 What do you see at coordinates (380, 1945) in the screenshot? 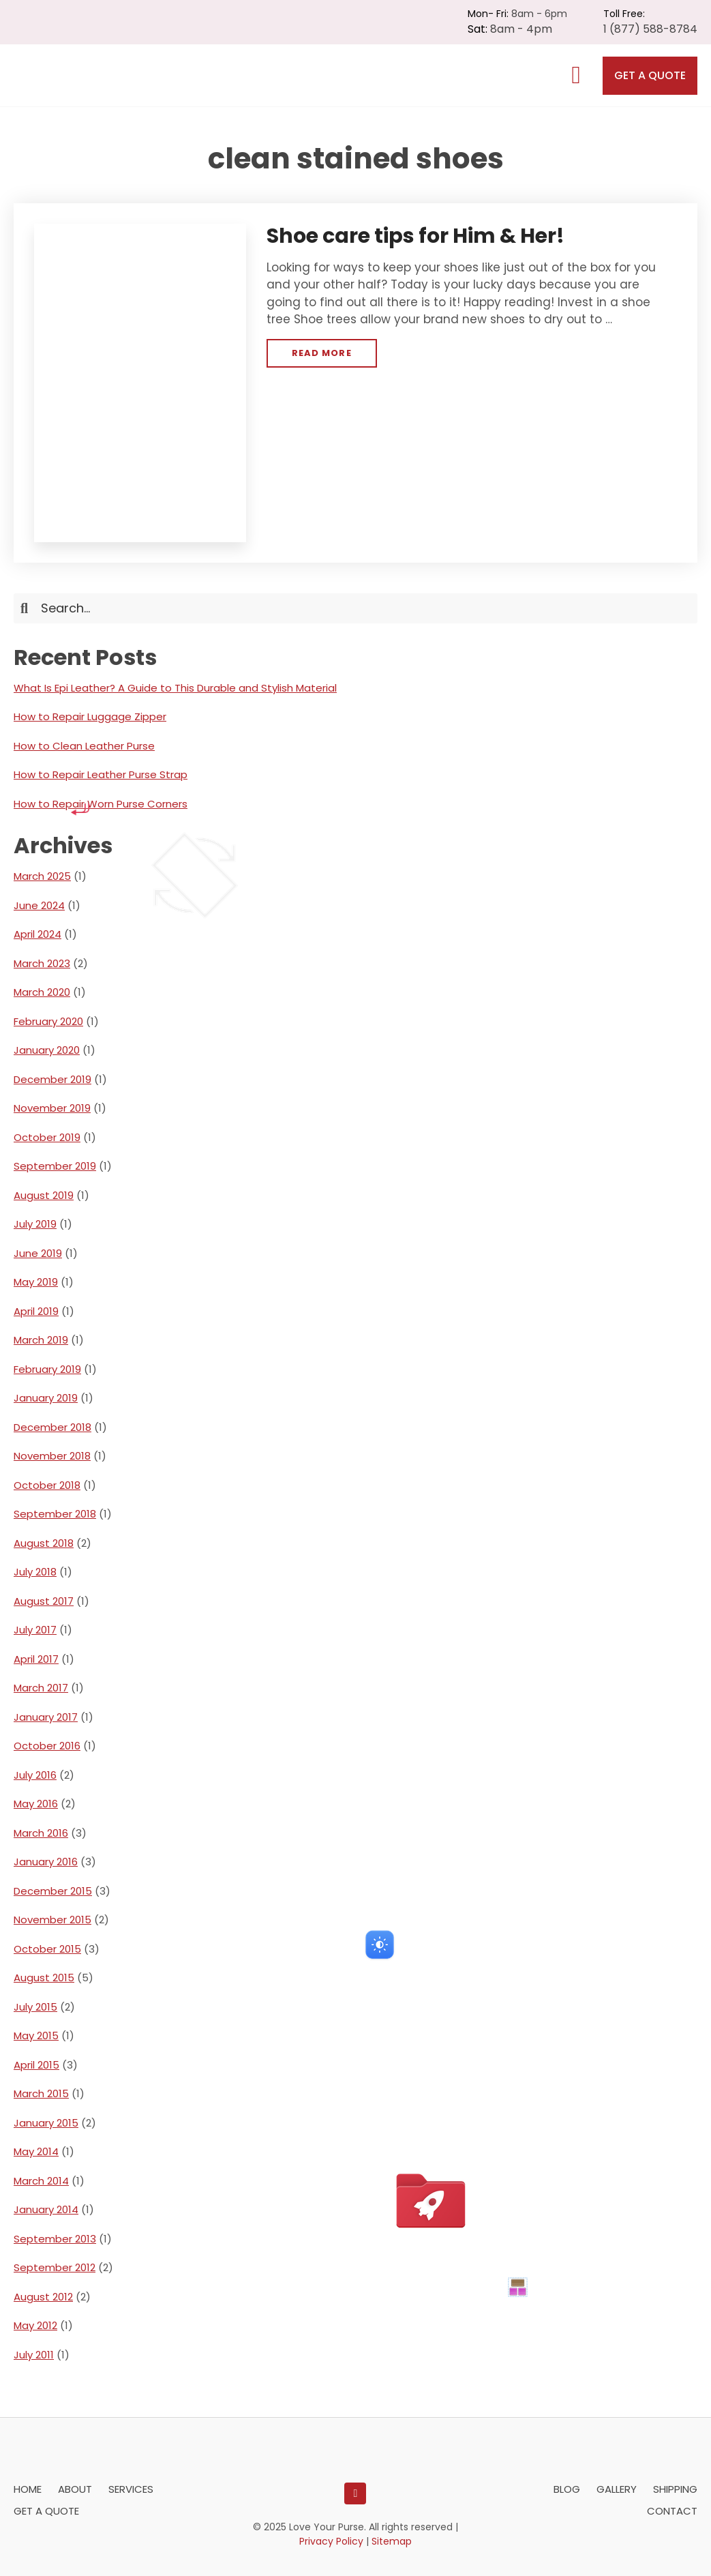
I see `adjust night shift or blue light settings` at bounding box center [380, 1945].